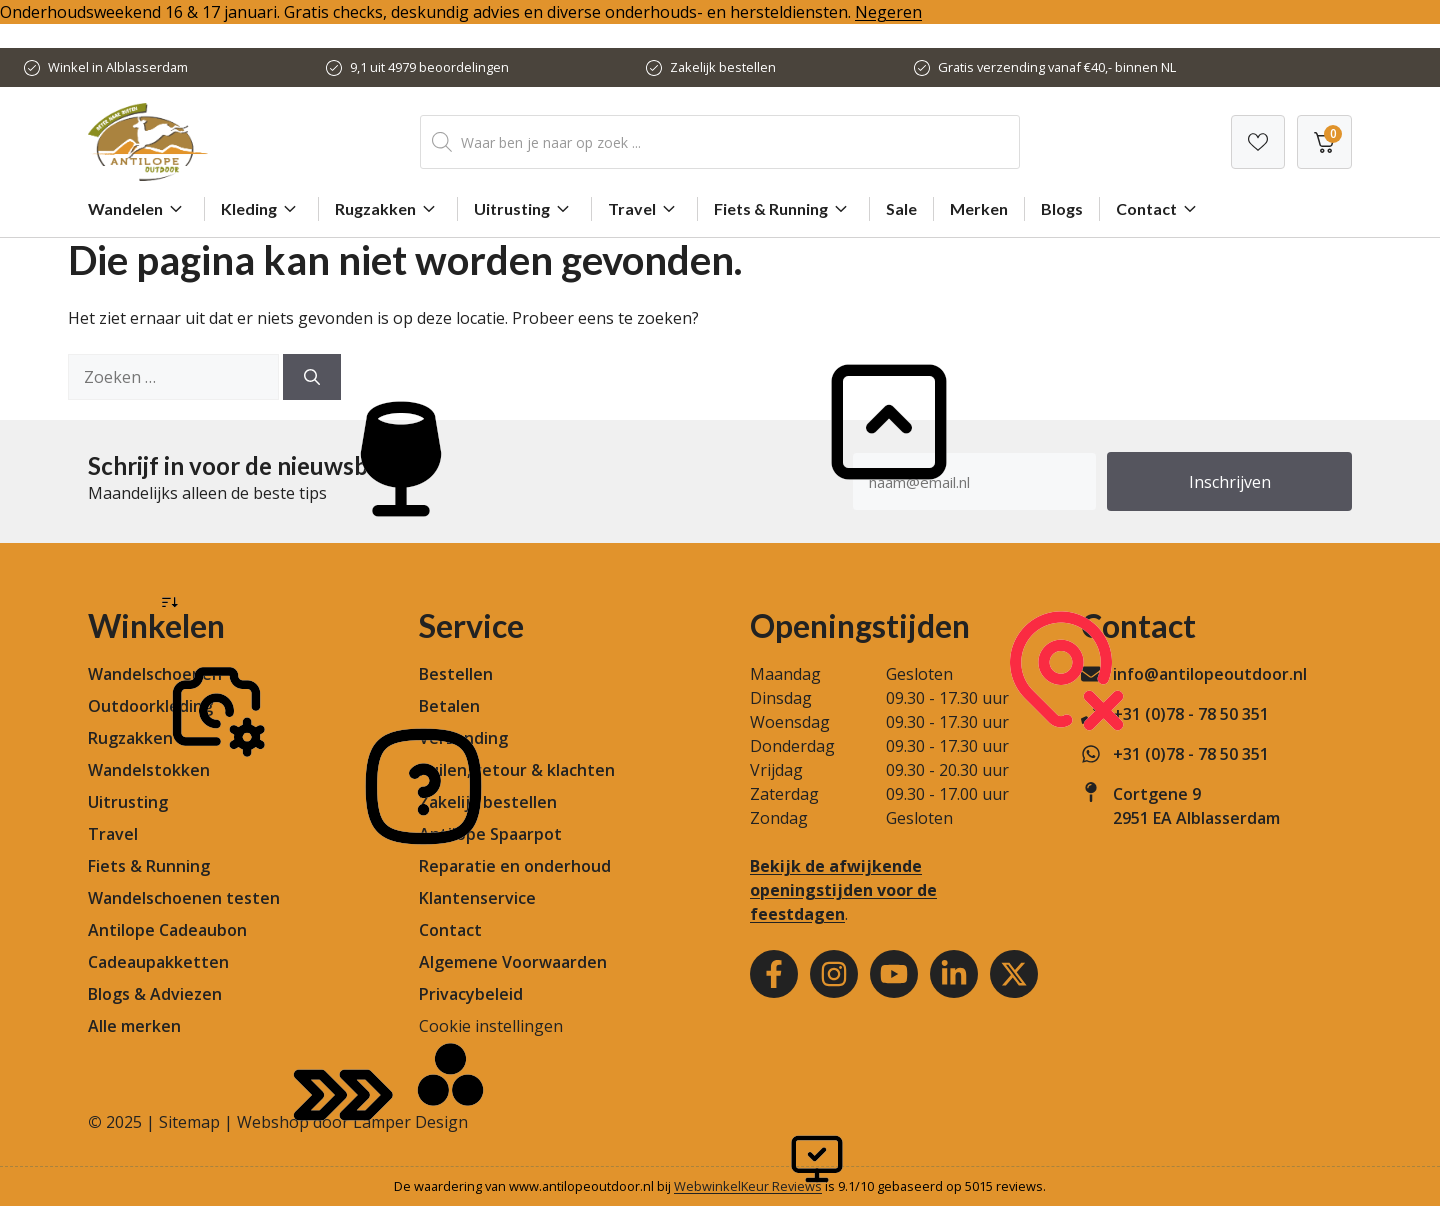 The height and width of the screenshot is (1206, 1440). What do you see at coordinates (170, 602) in the screenshot?
I see `sort items in descending order` at bounding box center [170, 602].